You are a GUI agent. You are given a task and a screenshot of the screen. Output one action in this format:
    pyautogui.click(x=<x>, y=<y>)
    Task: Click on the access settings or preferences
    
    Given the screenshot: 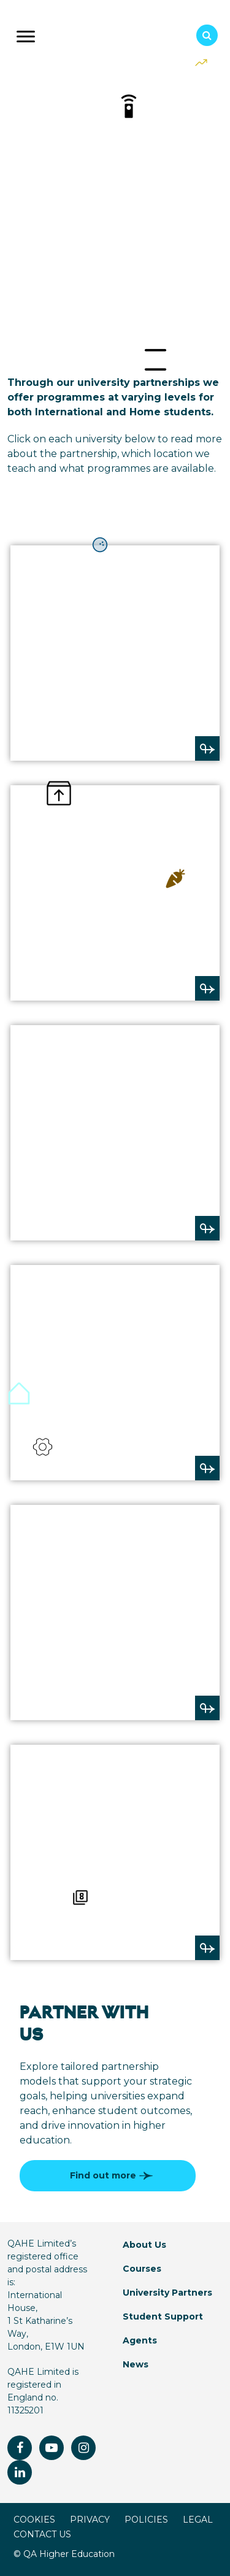 What is the action you would take?
    pyautogui.click(x=42, y=1447)
    